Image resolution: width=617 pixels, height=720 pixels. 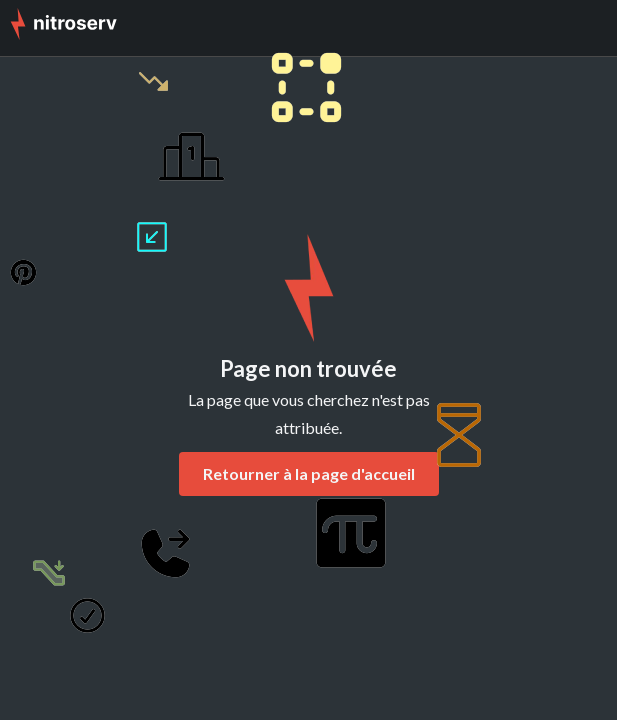 I want to click on transfer an active call to another person, so click(x=166, y=552).